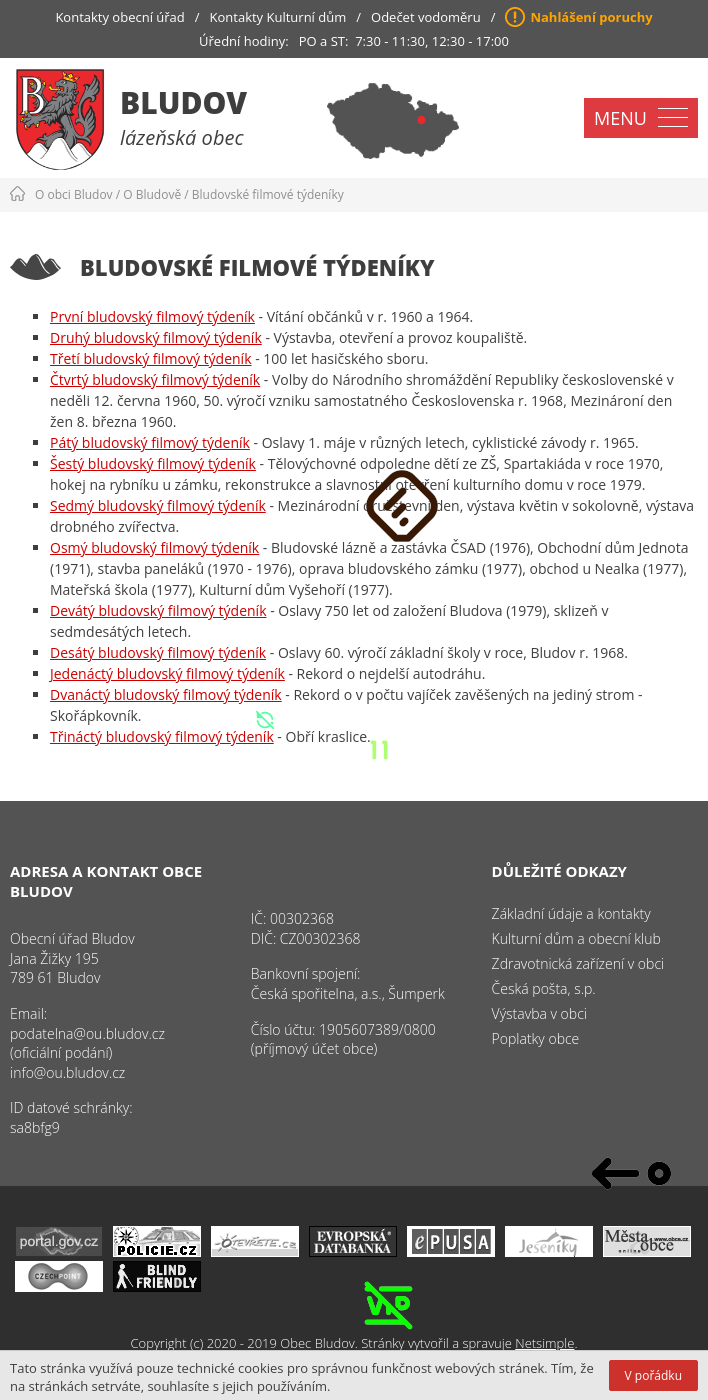  Describe the element at coordinates (631, 1173) in the screenshot. I see `move item to the left` at that location.